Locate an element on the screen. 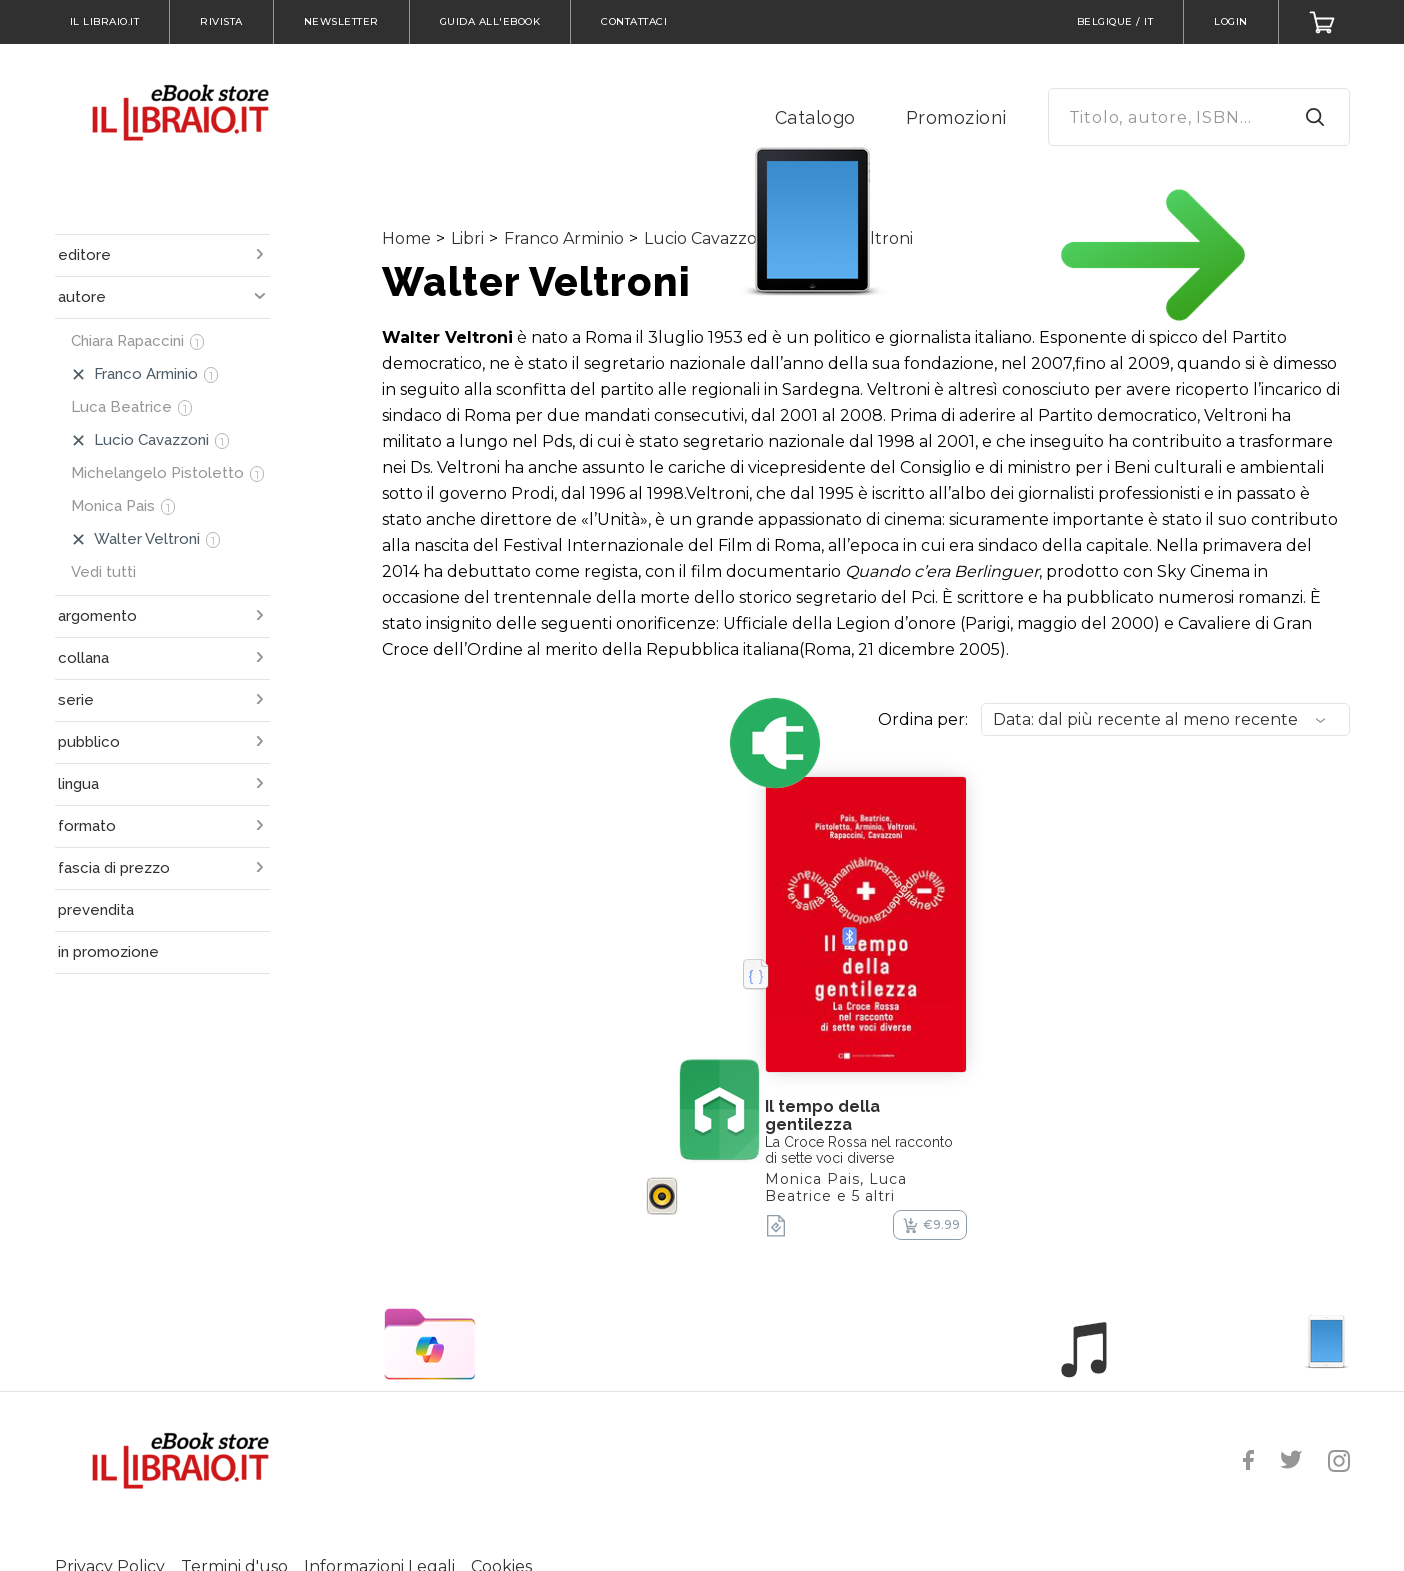  open the music app is located at coordinates (1084, 1351).